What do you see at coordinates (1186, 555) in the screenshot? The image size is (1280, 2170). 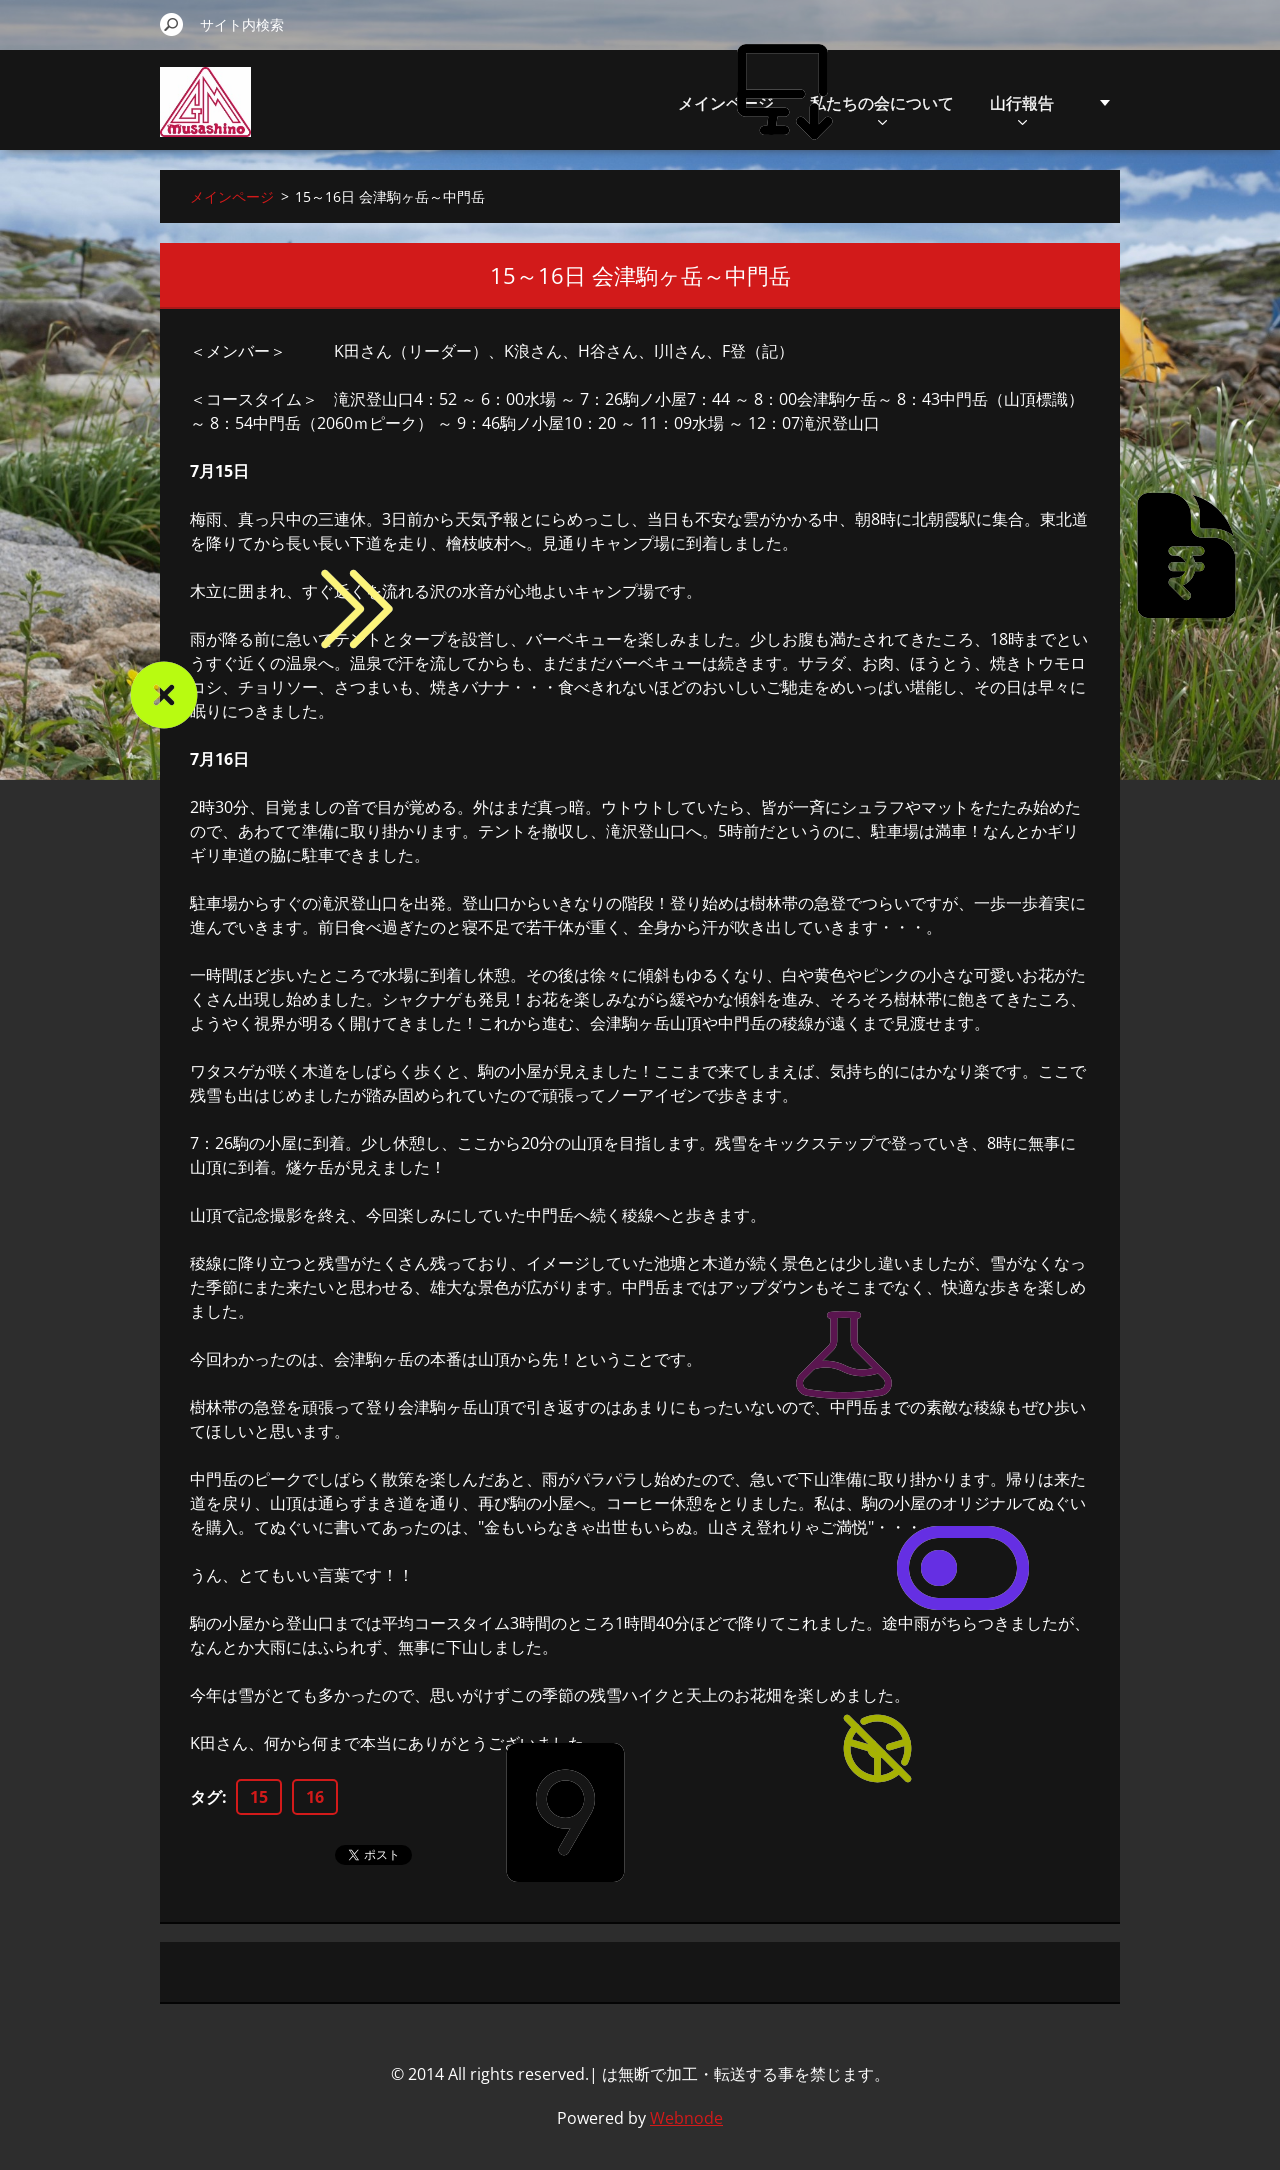 I see `view invoice or billing document in rupees` at bounding box center [1186, 555].